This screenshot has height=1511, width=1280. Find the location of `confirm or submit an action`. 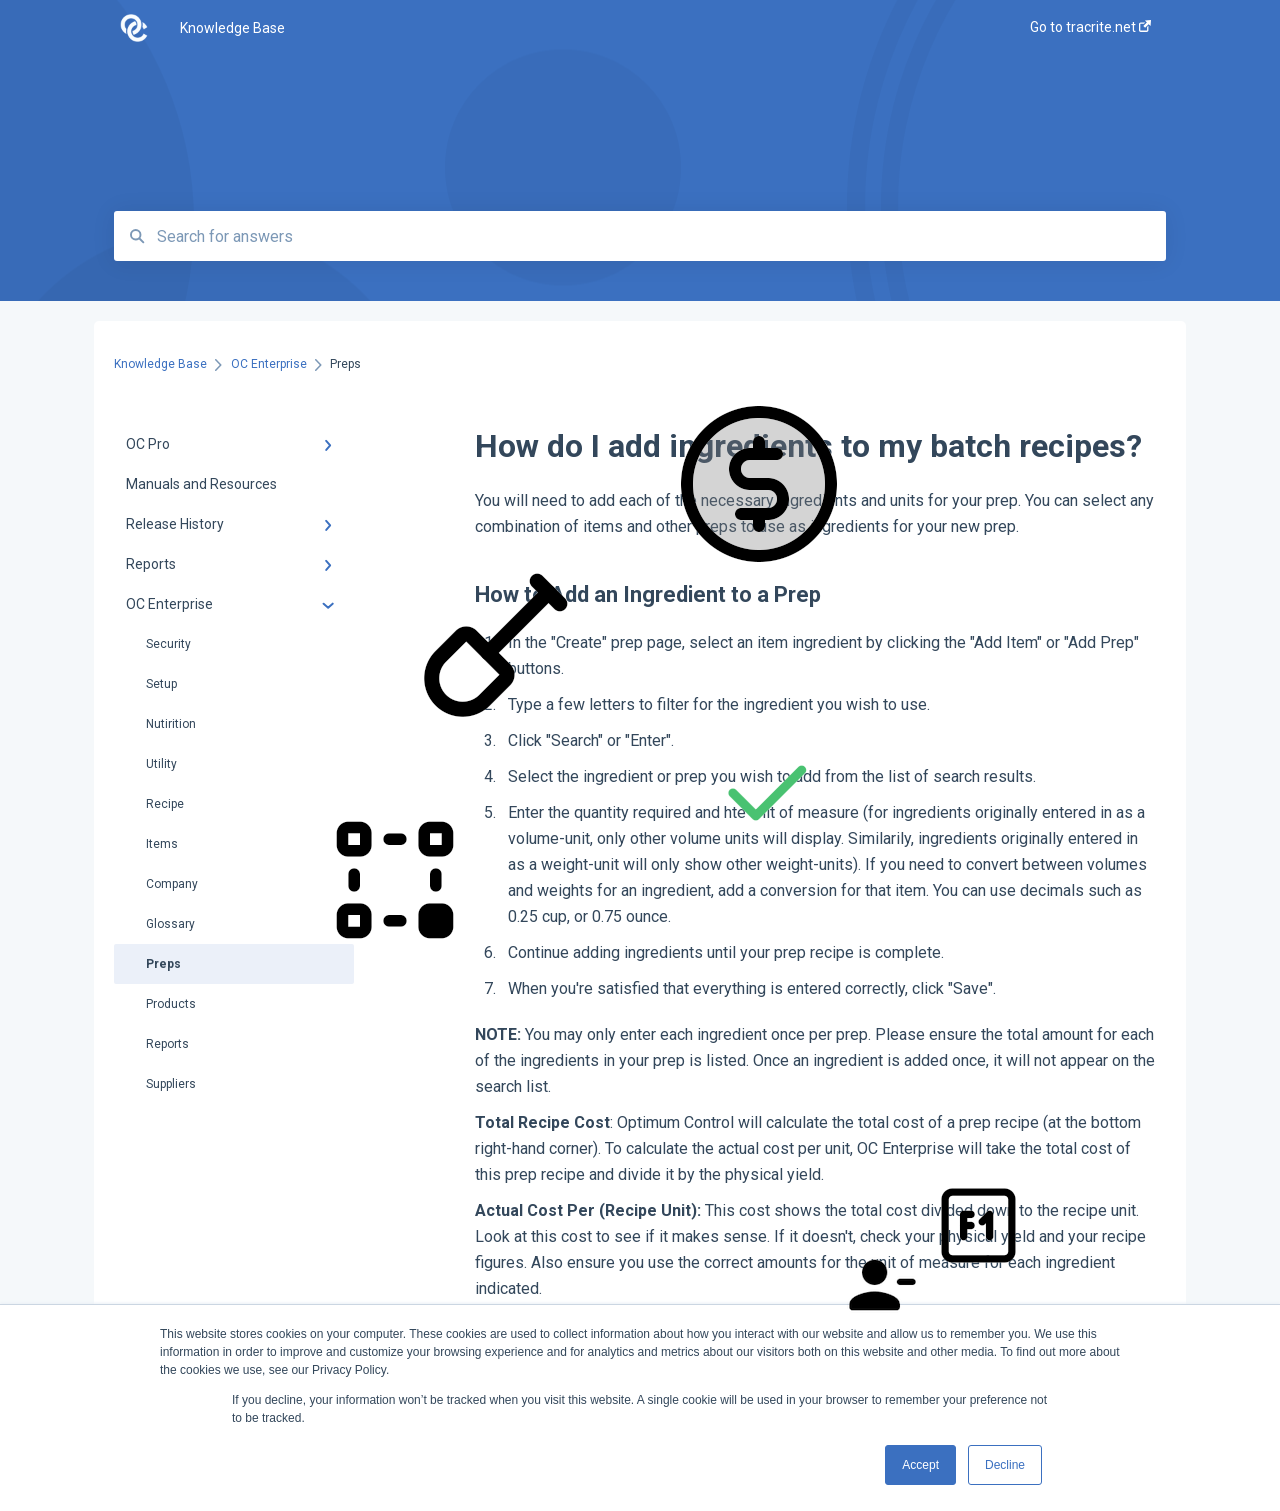

confirm or submit an action is located at coordinates (765, 793).